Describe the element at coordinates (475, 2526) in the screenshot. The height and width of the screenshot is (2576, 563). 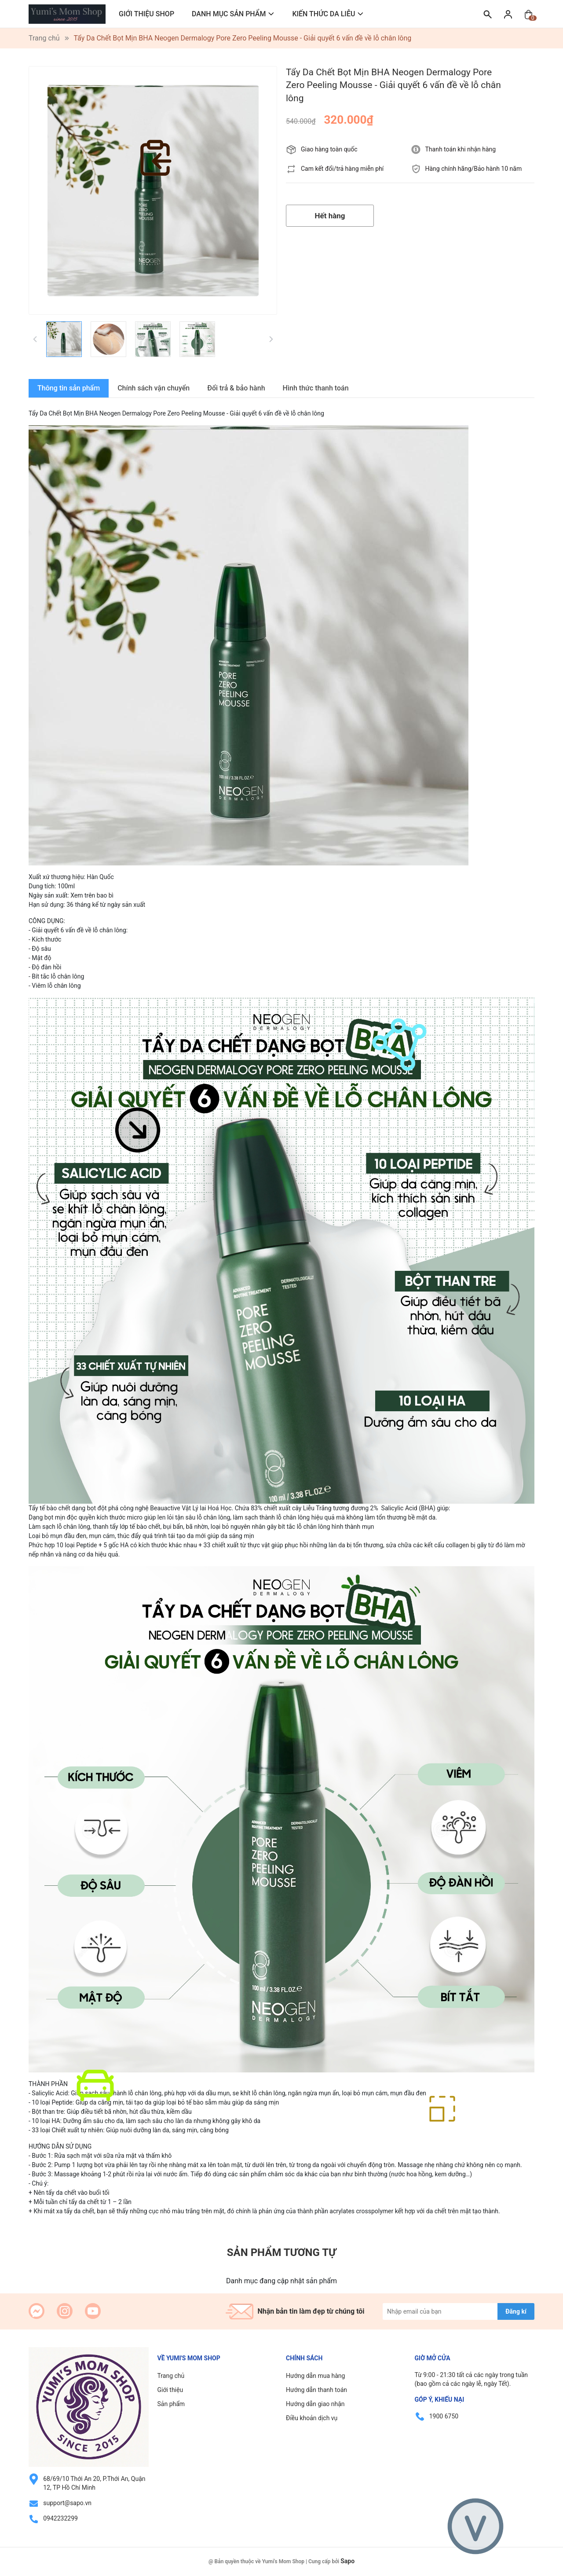
I see `indicates an item or option labeled "V"` at that location.